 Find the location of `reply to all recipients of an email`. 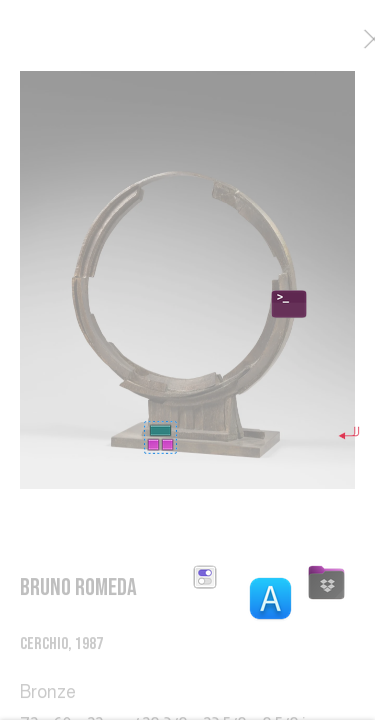

reply to all recipients of an email is located at coordinates (348, 431).